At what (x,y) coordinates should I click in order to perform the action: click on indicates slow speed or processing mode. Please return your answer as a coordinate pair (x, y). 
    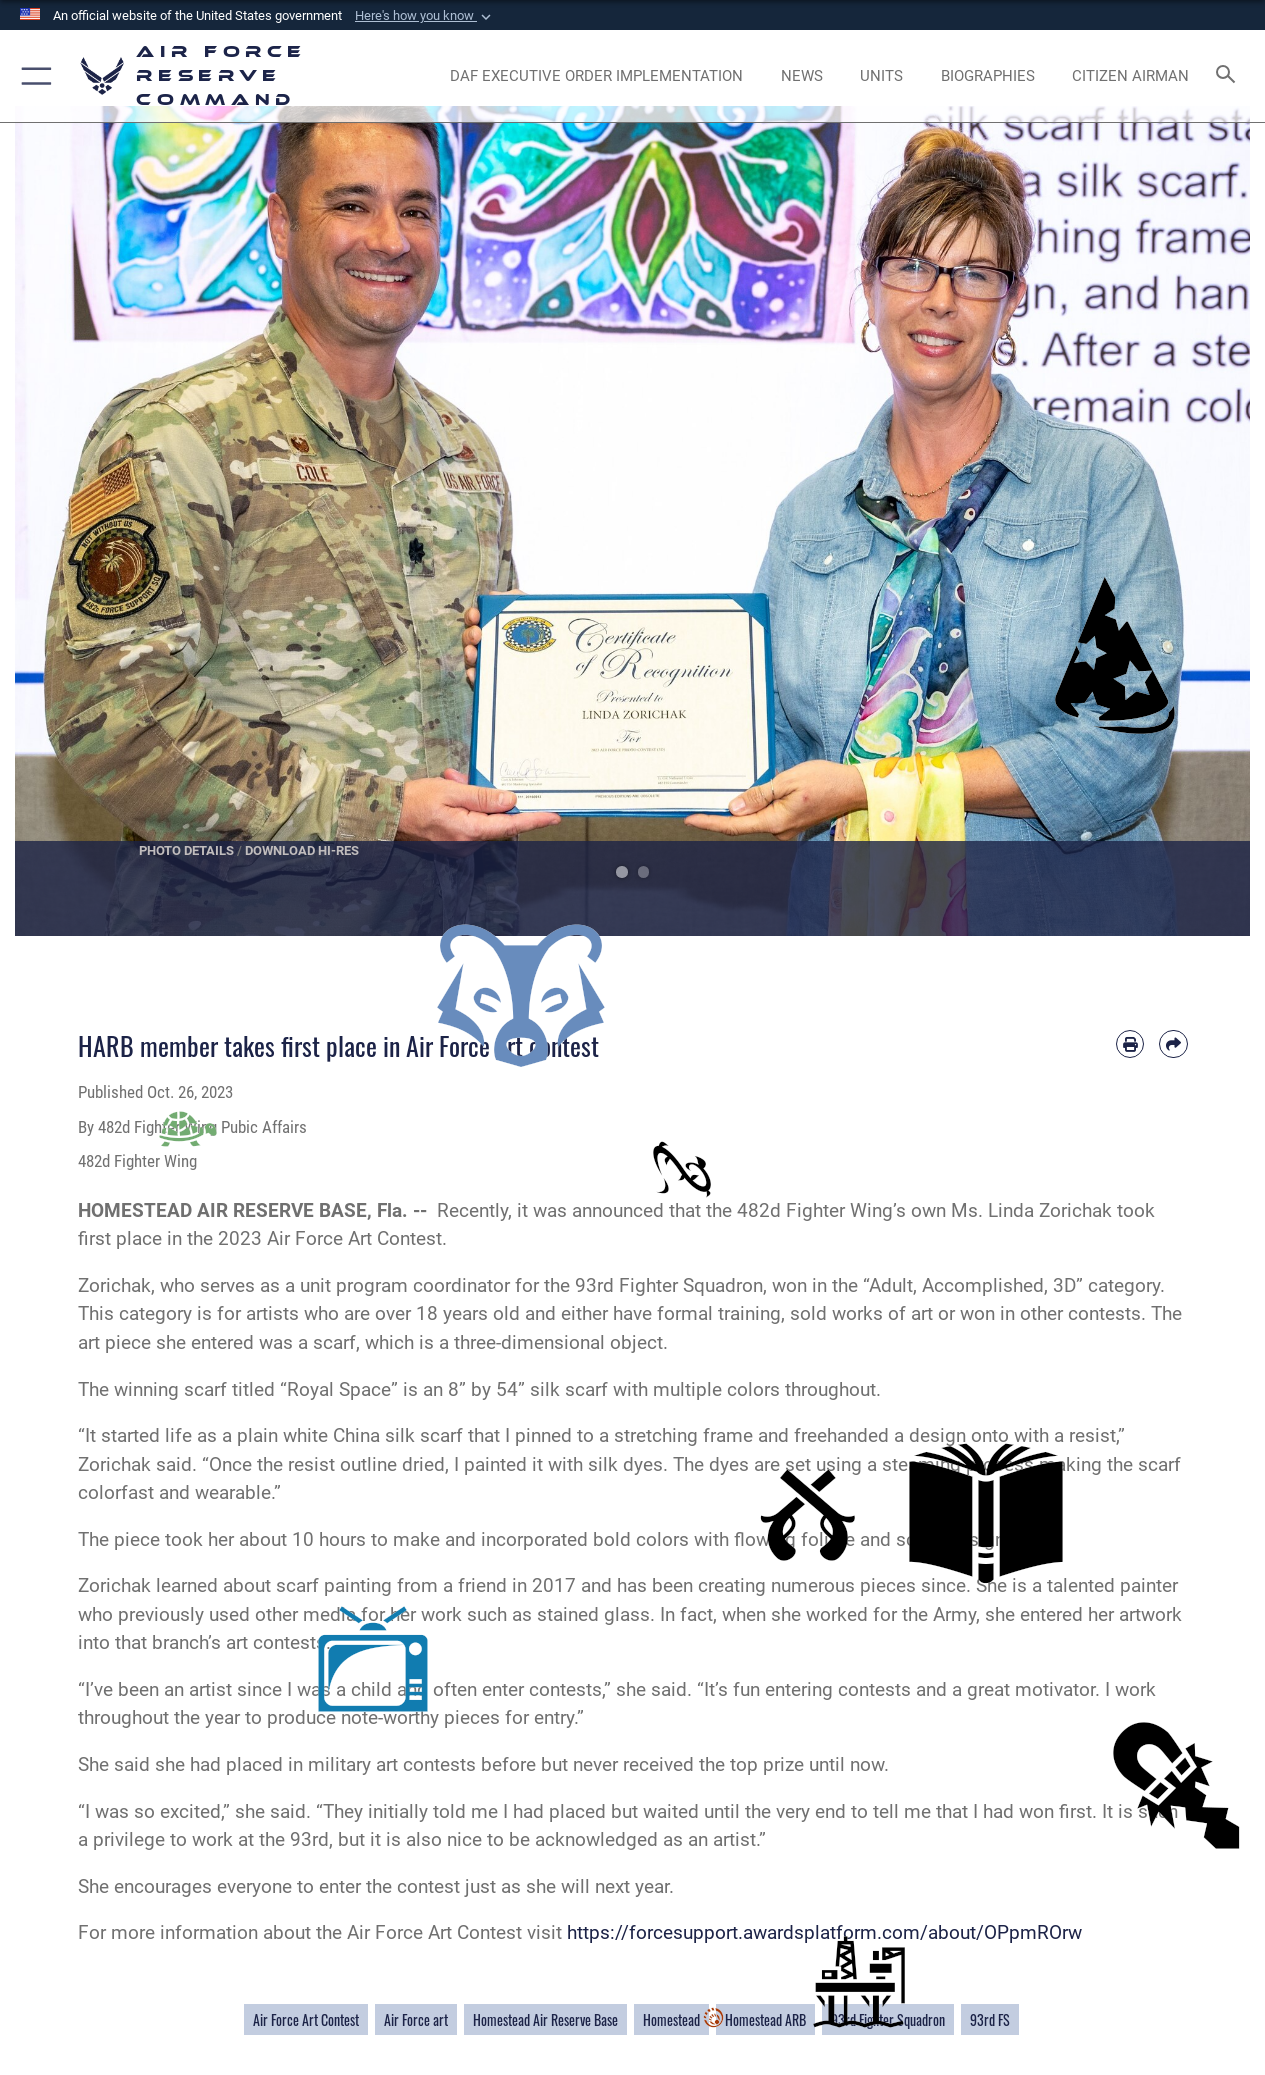
    Looking at the image, I should click on (188, 1129).